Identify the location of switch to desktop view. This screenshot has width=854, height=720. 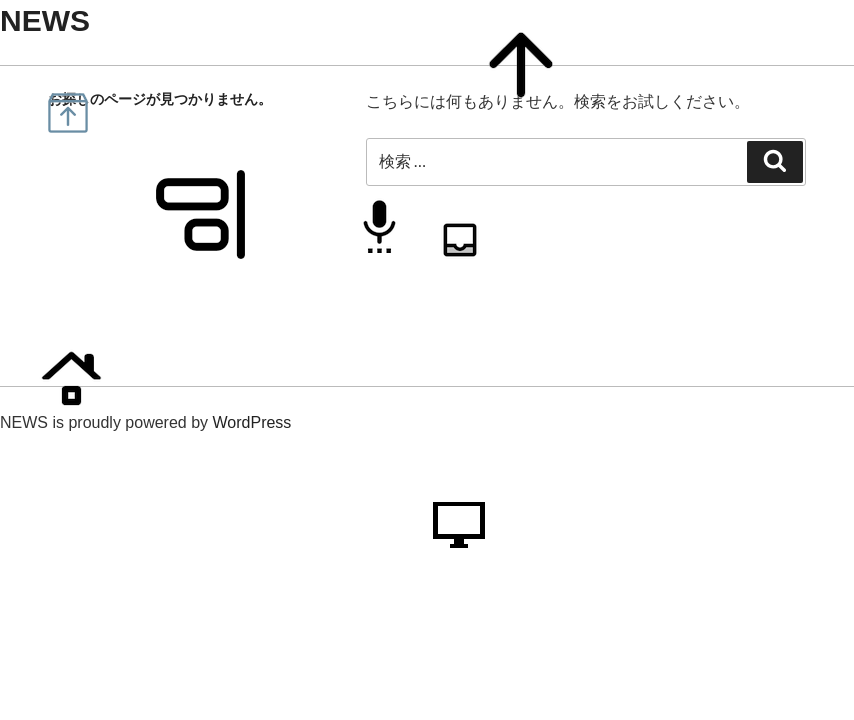
(459, 525).